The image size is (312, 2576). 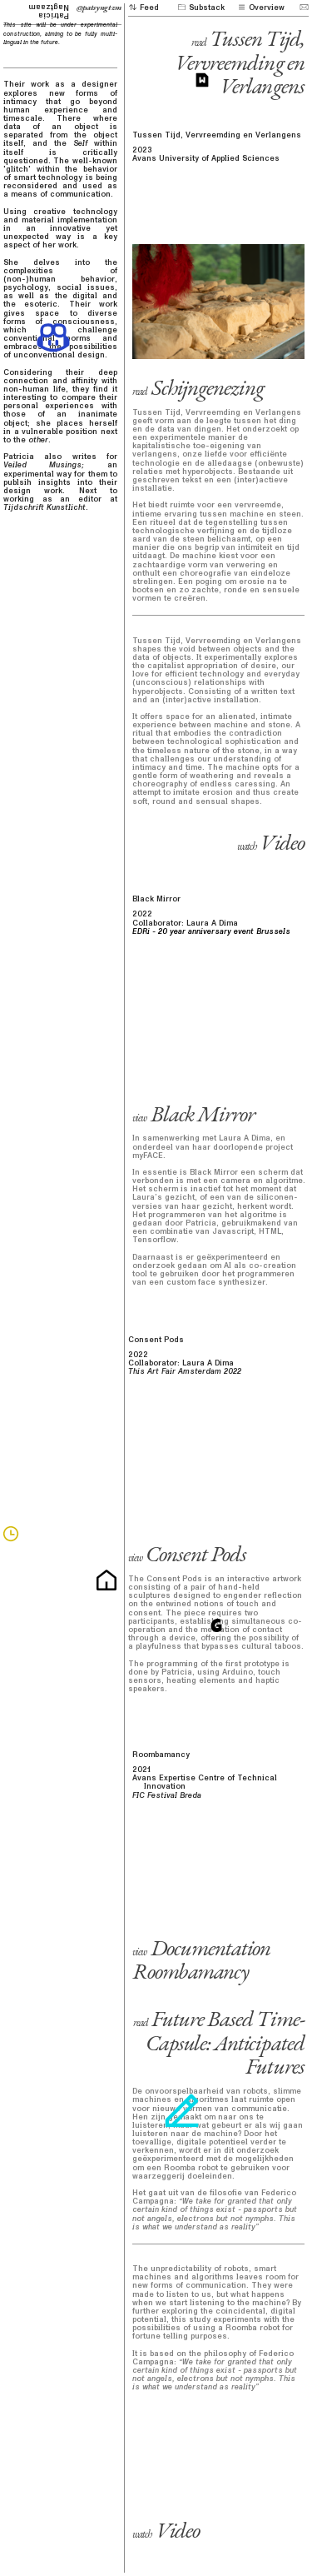 What do you see at coordinates (216, 1625) in the screenshot?
I see `open the Grocy app` at bounding box center [216, 1625].